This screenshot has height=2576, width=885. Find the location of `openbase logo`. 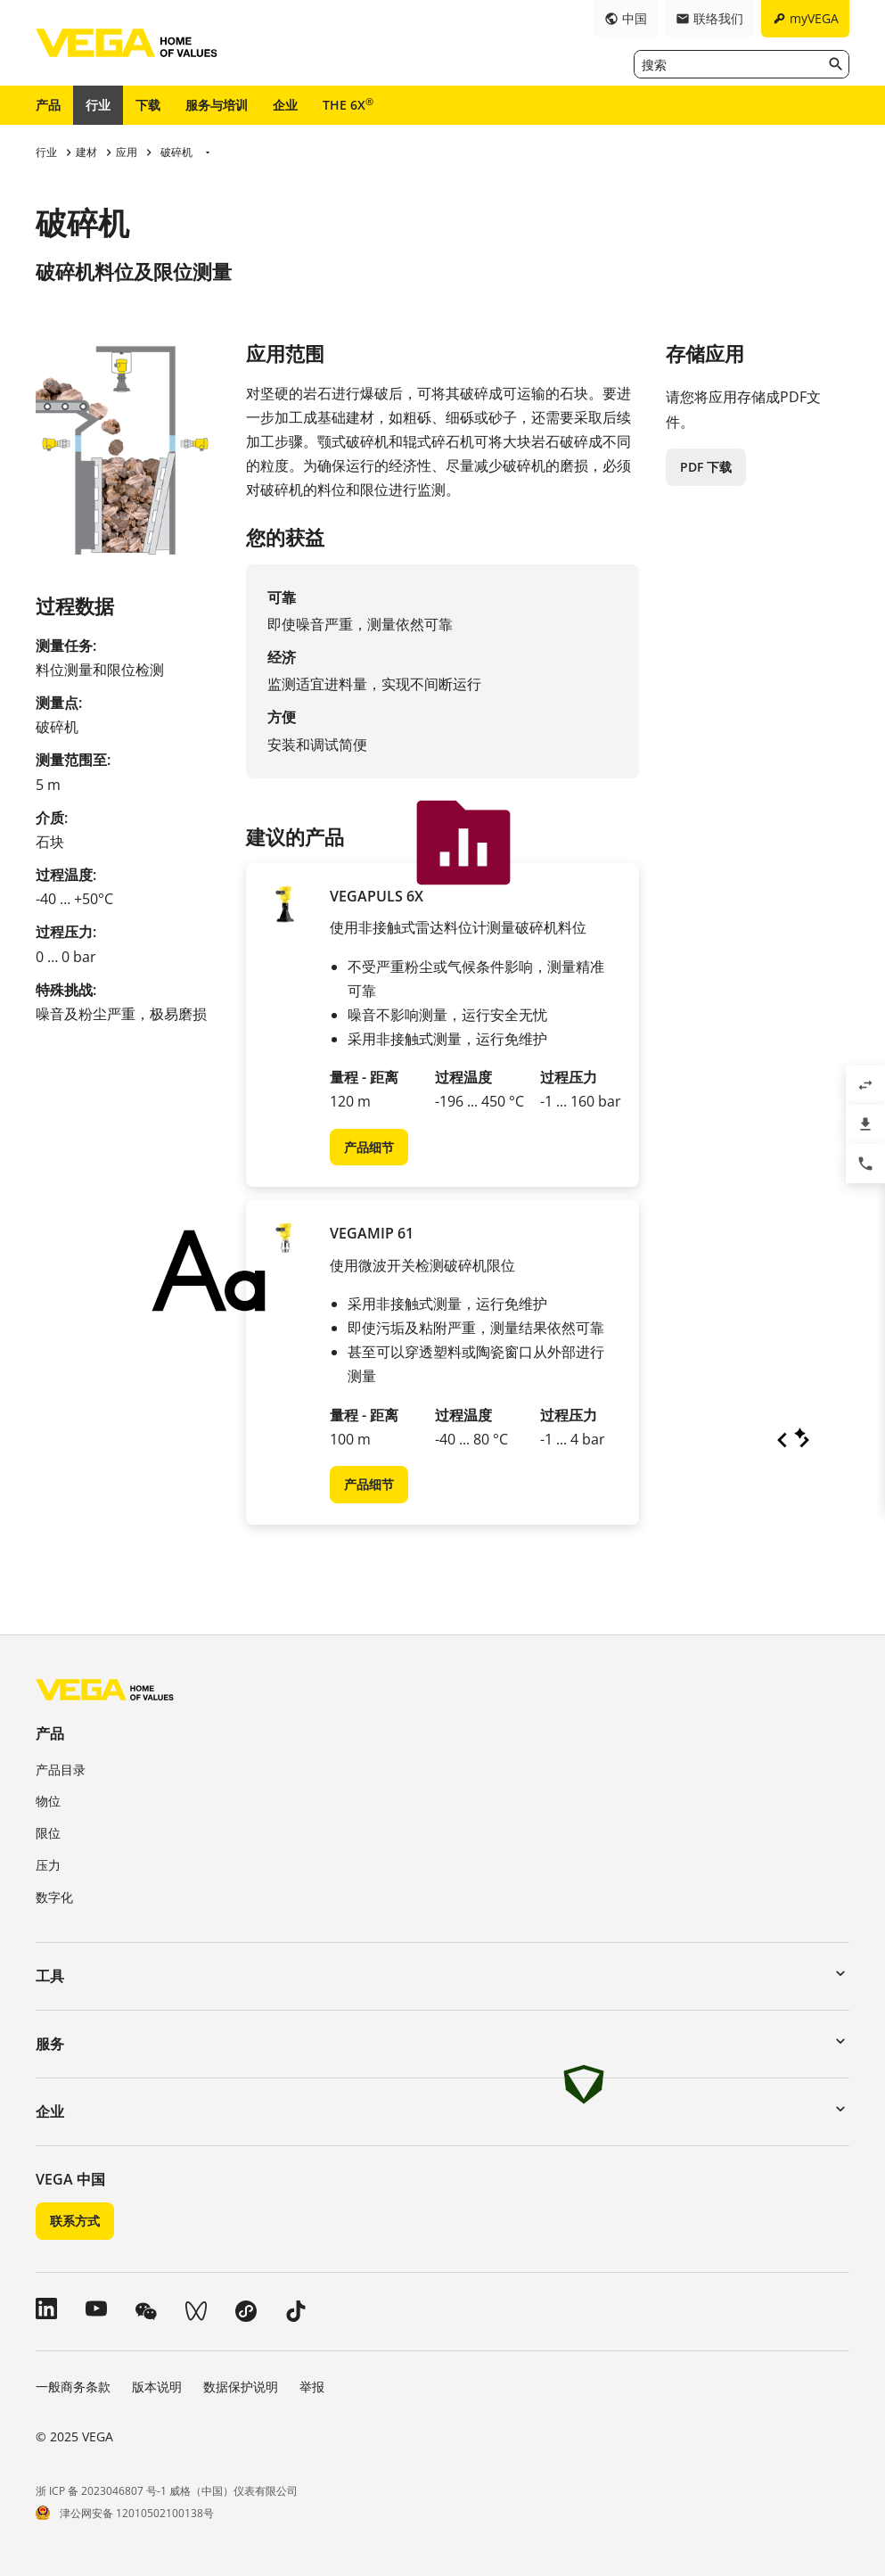

openbase logo is located at coordinates (584, 2083).